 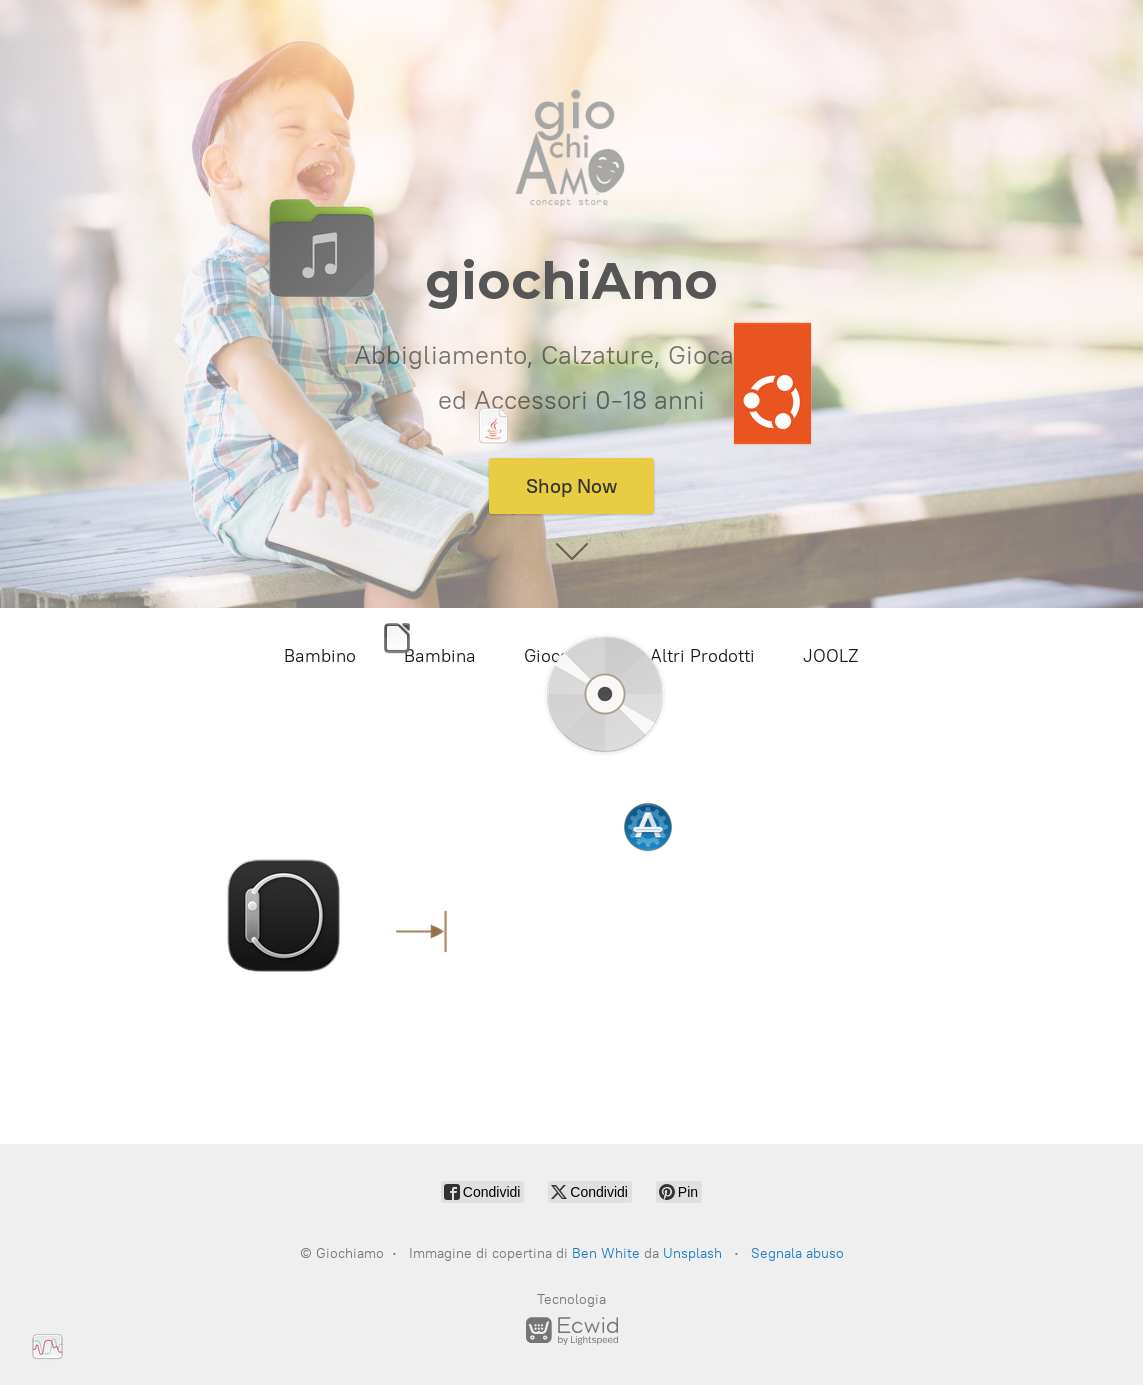 I want to click on open software properties or driver settings, so click(x=648, y=827).